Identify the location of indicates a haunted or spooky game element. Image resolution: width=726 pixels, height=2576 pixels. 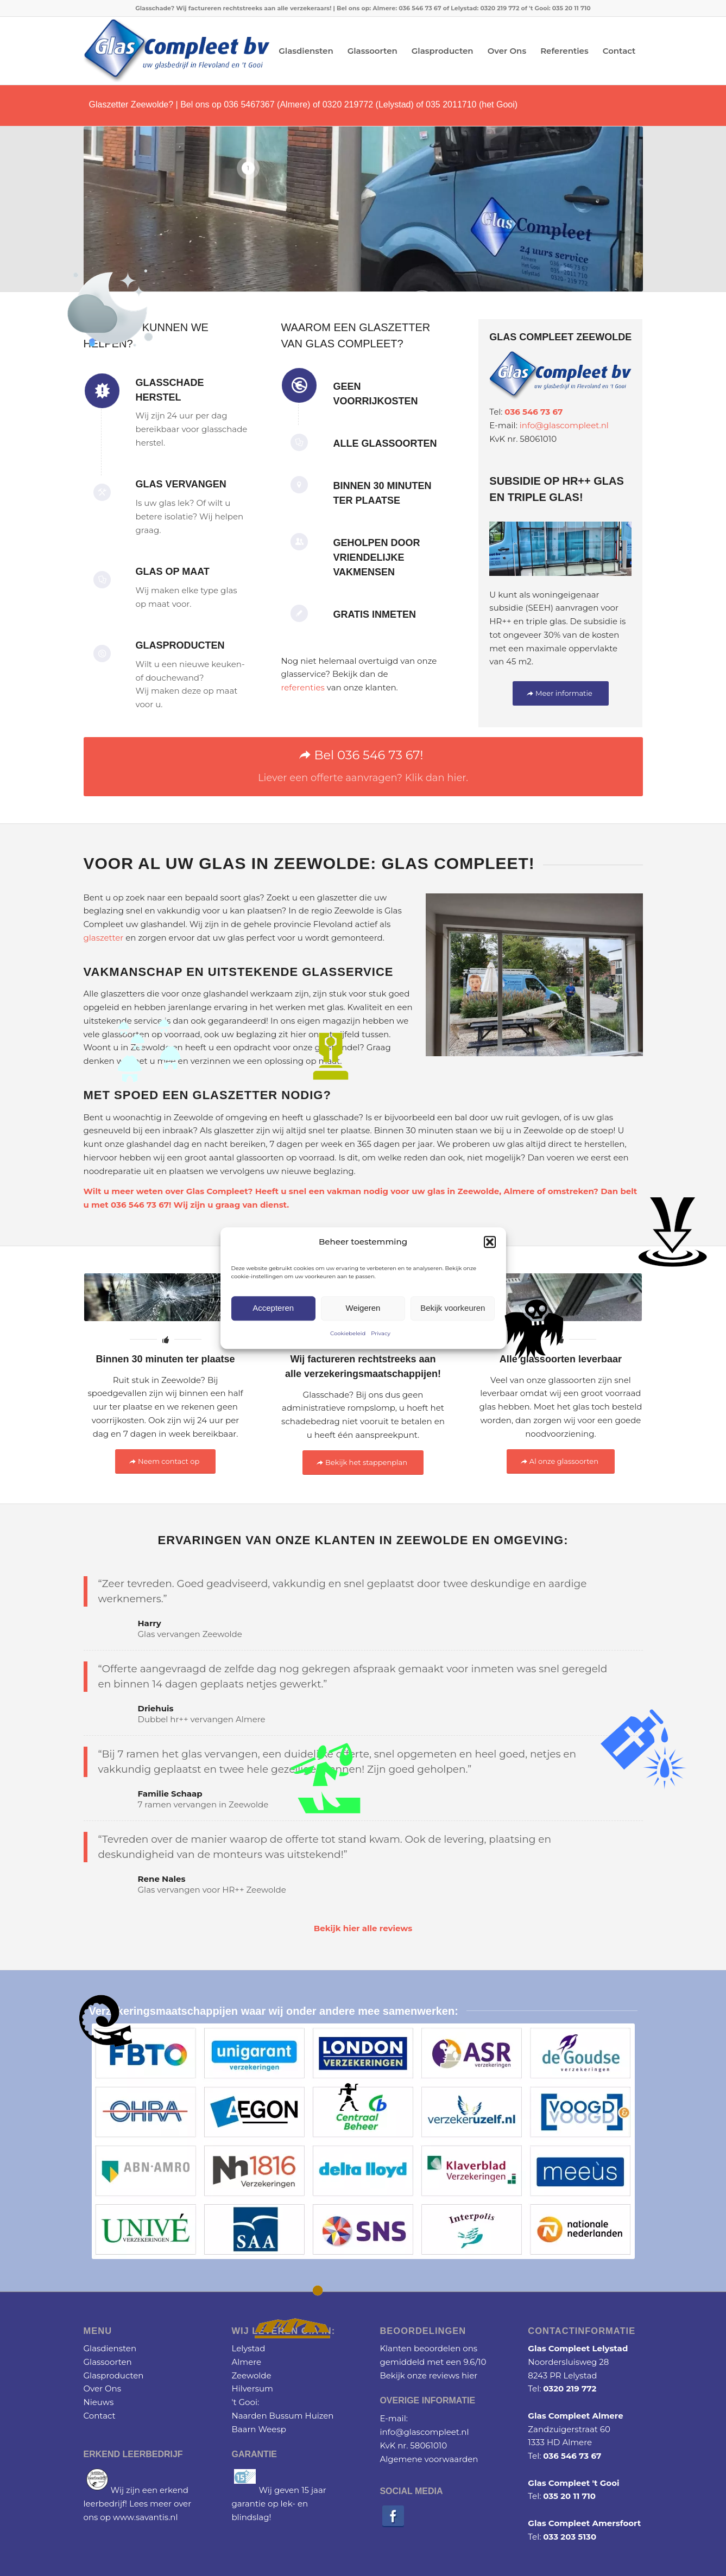
(534, 1329).